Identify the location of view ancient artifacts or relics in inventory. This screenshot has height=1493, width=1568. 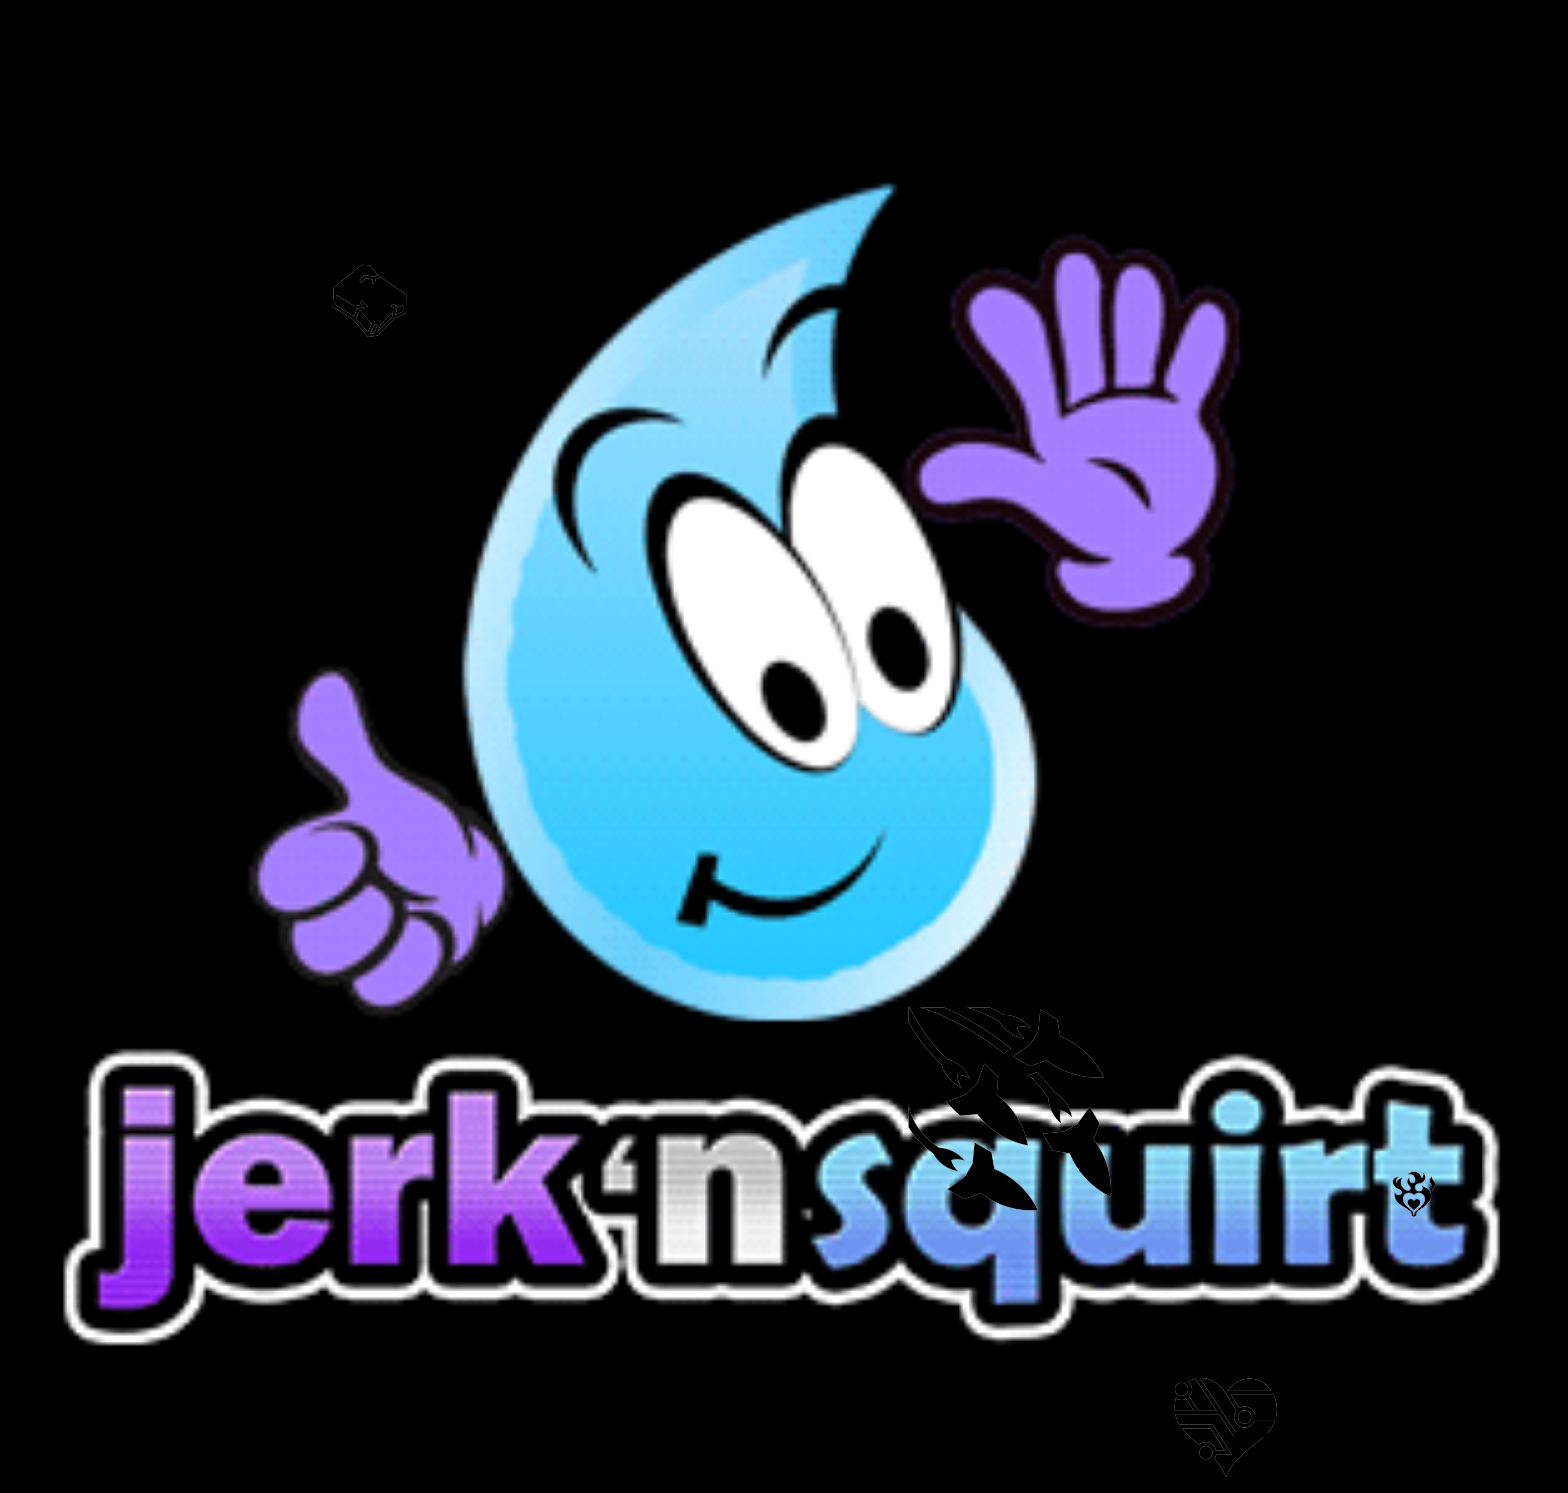
(369, 300).